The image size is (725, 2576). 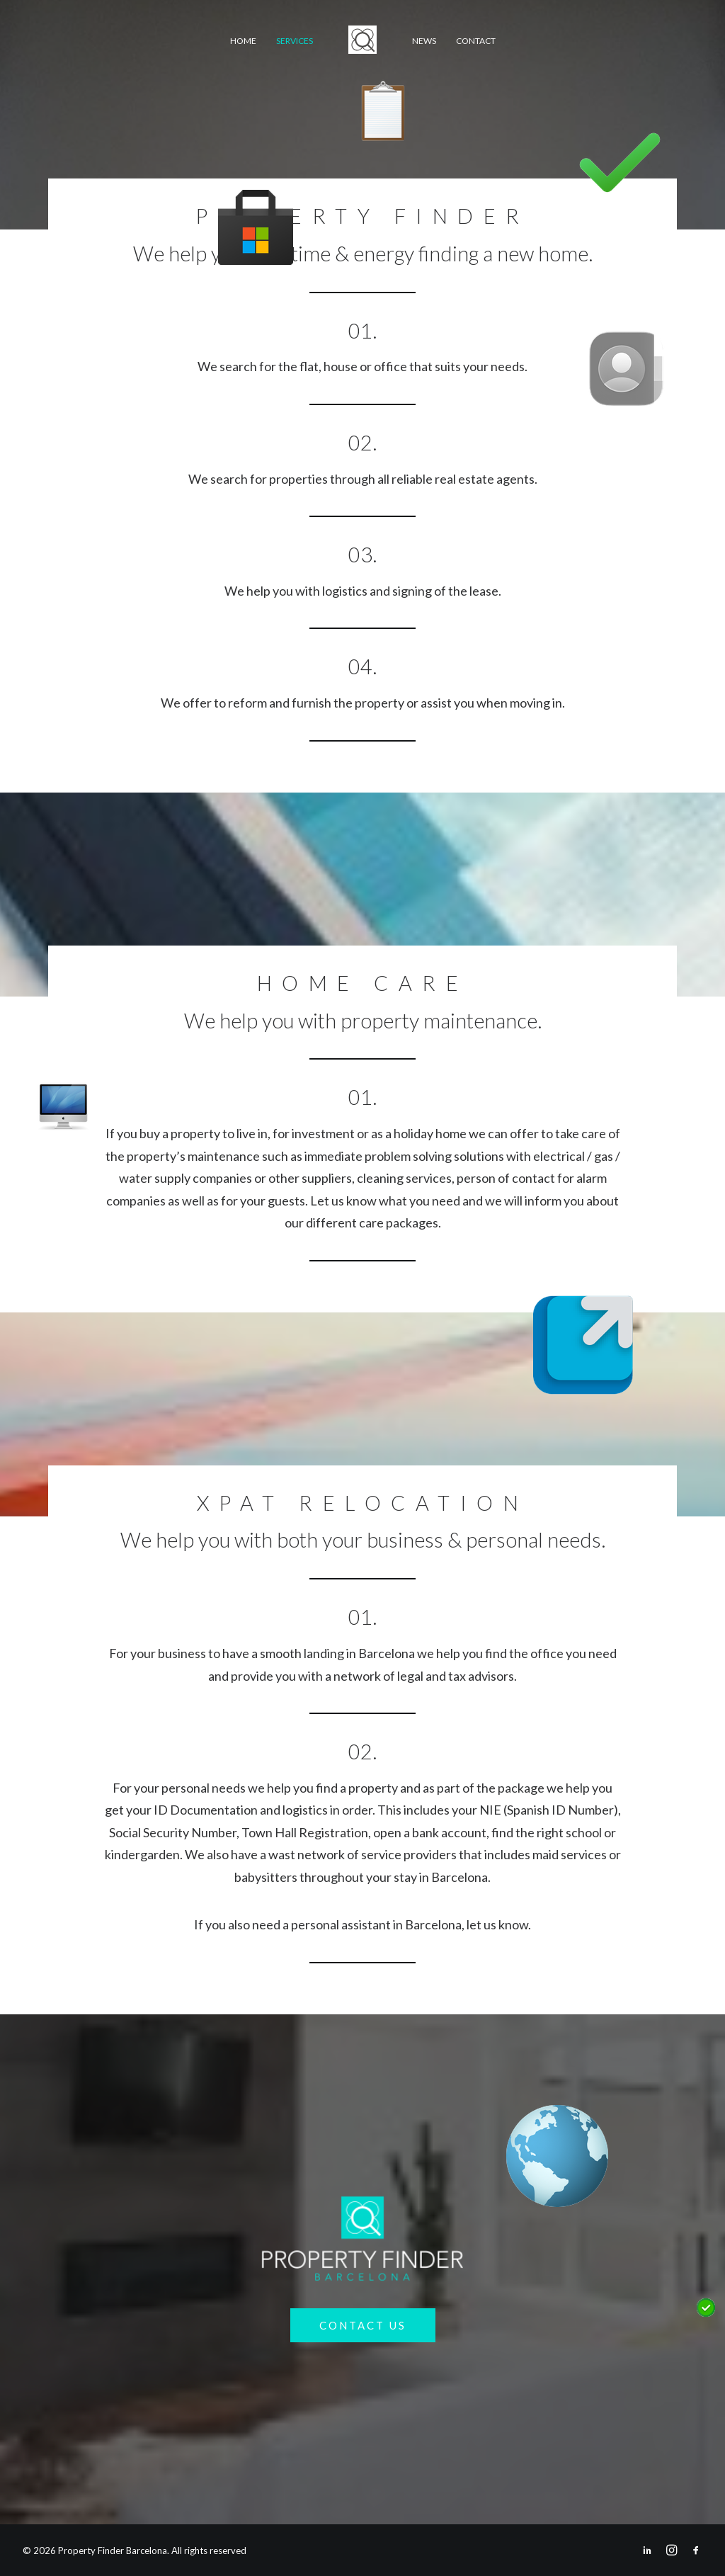 I want to click on open accessories or utility apps, so click(x=583, y=1344).